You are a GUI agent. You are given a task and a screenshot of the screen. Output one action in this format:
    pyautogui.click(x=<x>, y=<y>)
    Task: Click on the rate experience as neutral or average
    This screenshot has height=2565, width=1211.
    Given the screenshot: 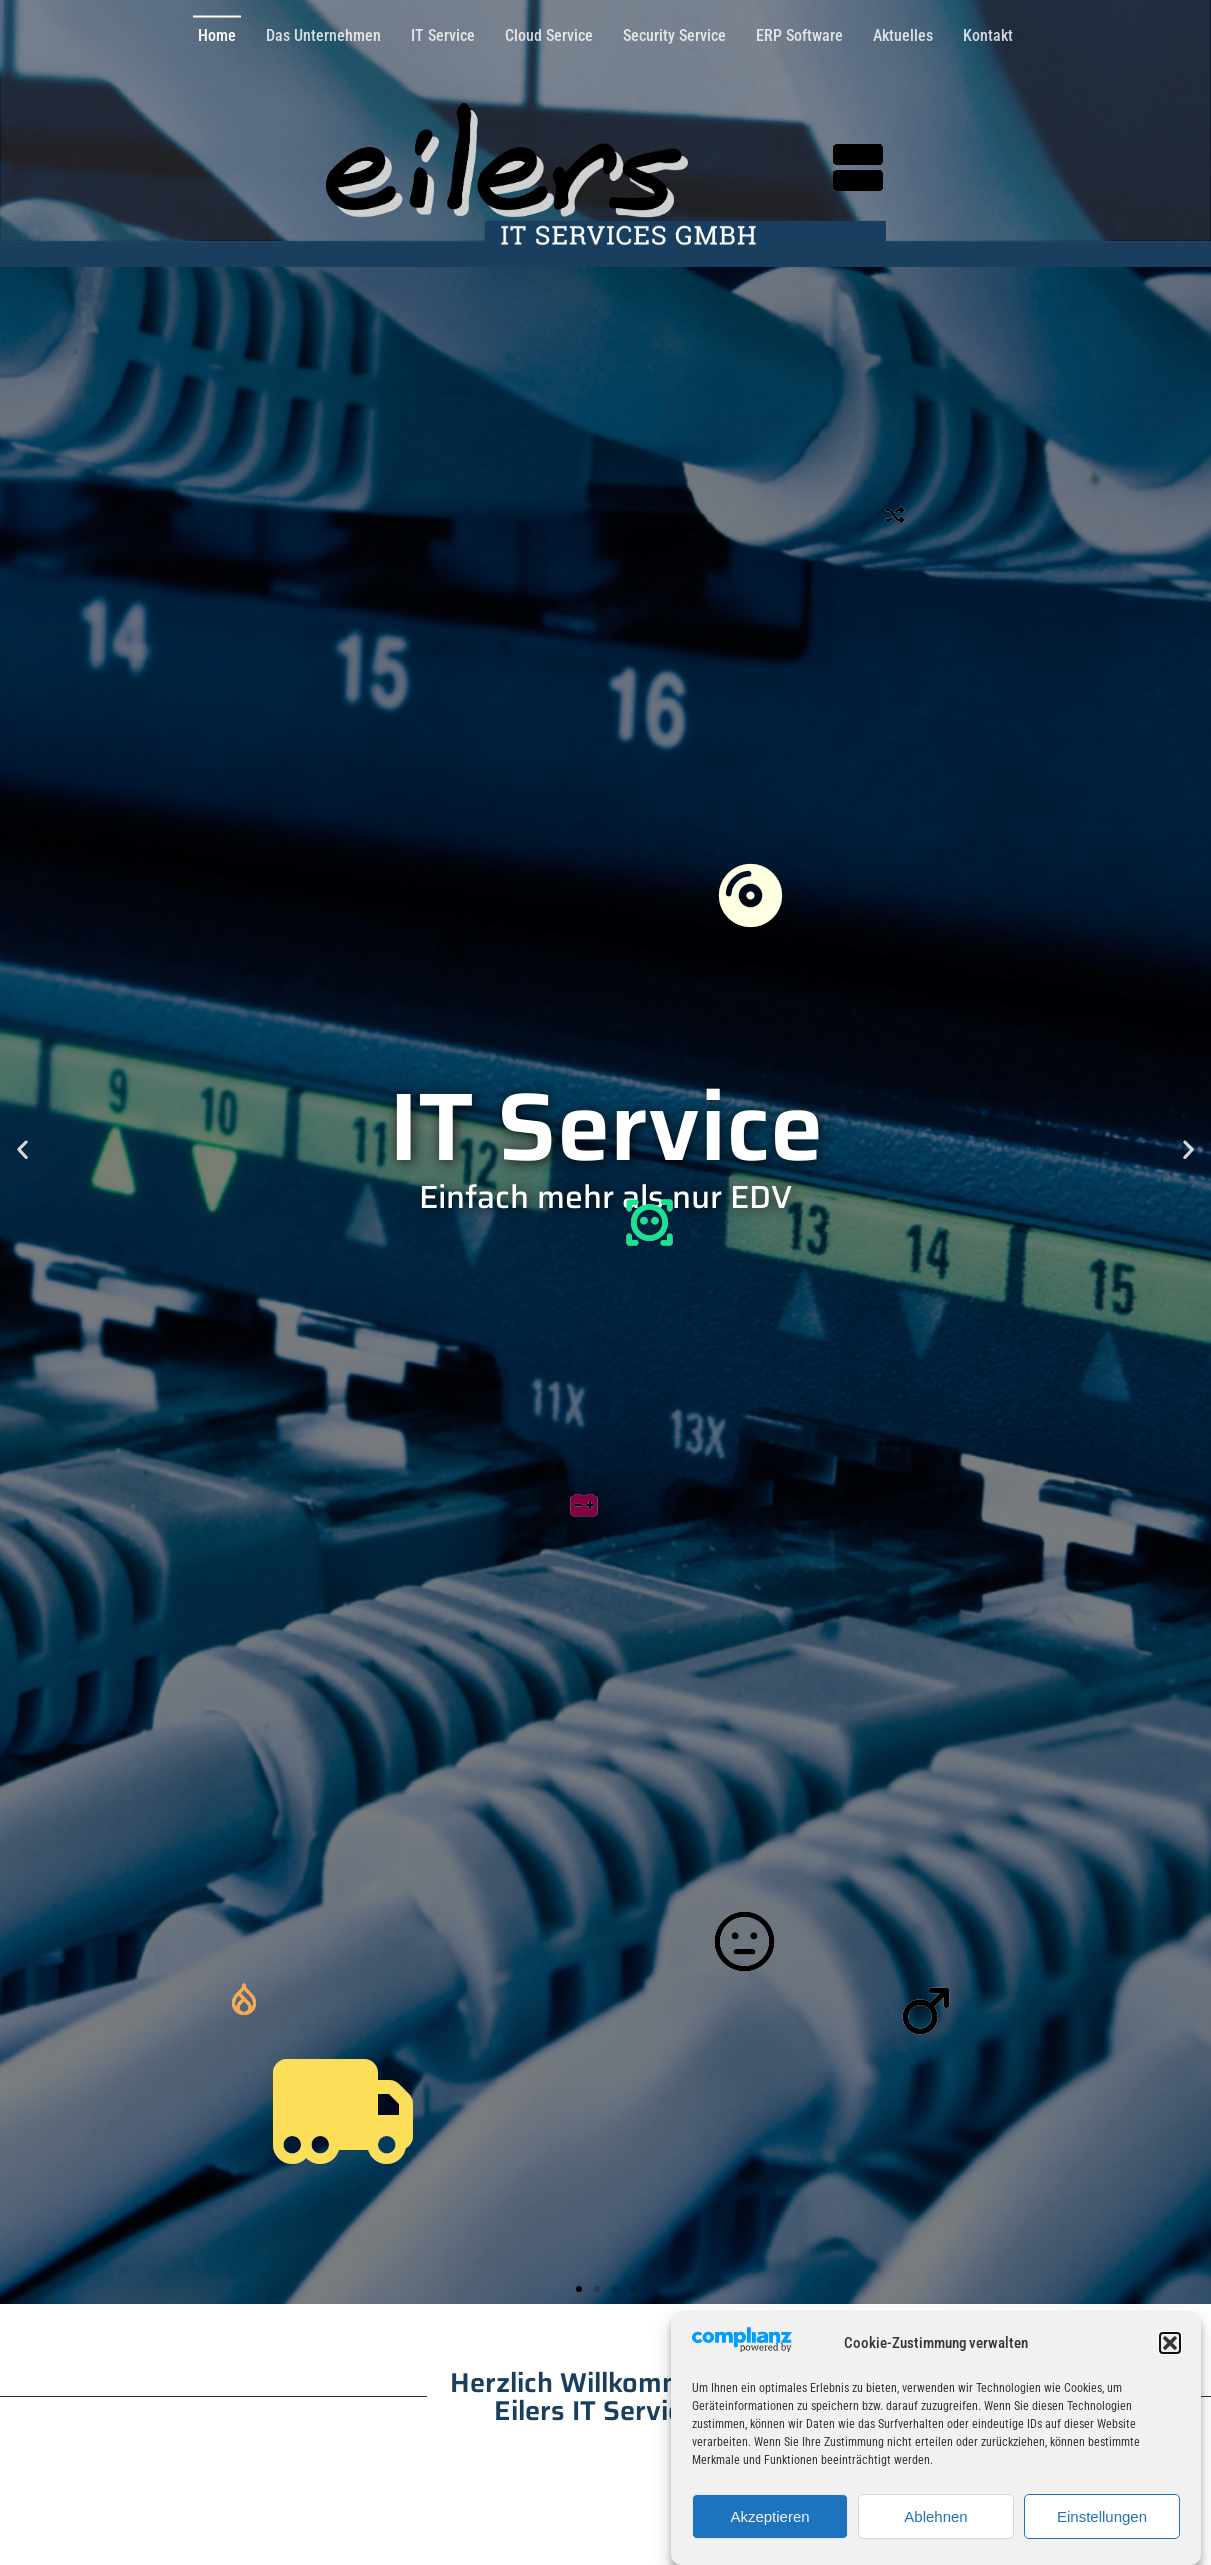 What is the action you would take?
    pyautogui.click(x=744, y=1941)
    